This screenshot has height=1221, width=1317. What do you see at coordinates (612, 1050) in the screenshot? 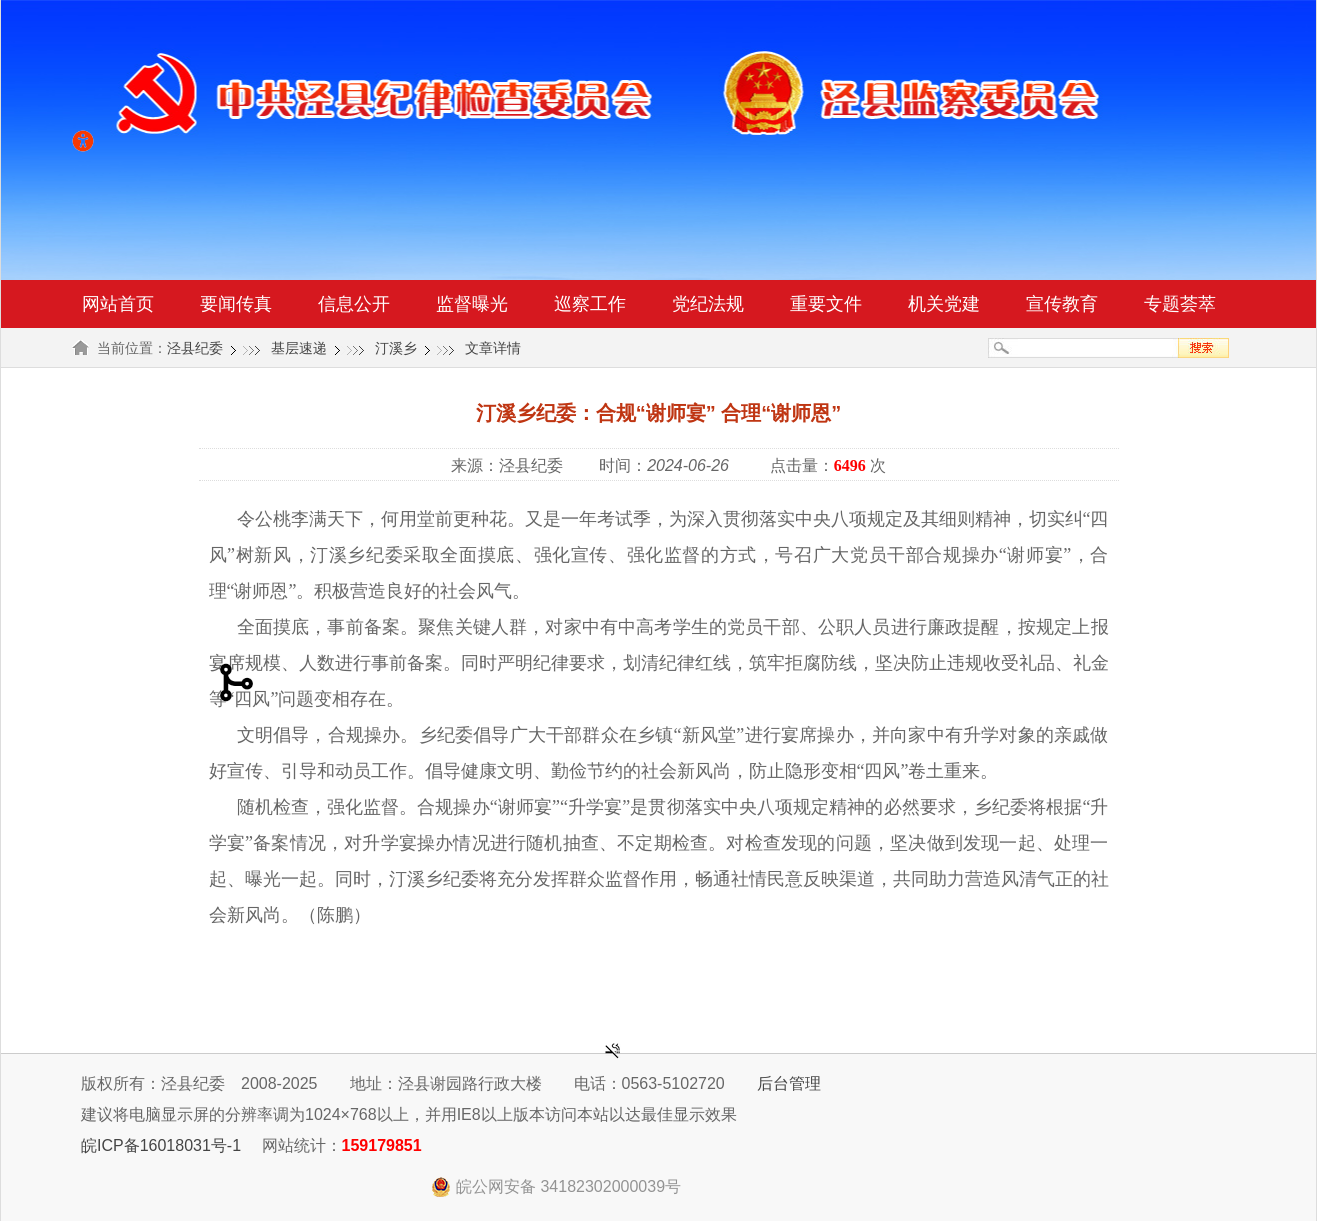
I see `indicates a smoke-free or no smoking area` at bounding box center [612, 1050].